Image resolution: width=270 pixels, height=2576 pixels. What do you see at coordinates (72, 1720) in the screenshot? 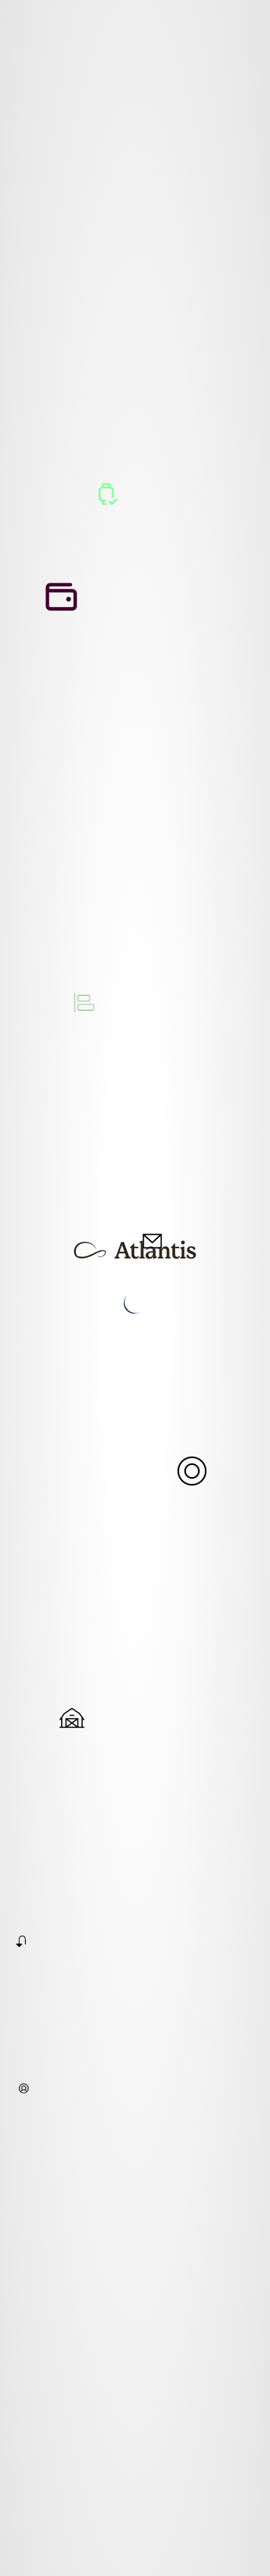
I see `access farm or agricultural settings` at bounding box center [72, 1720].